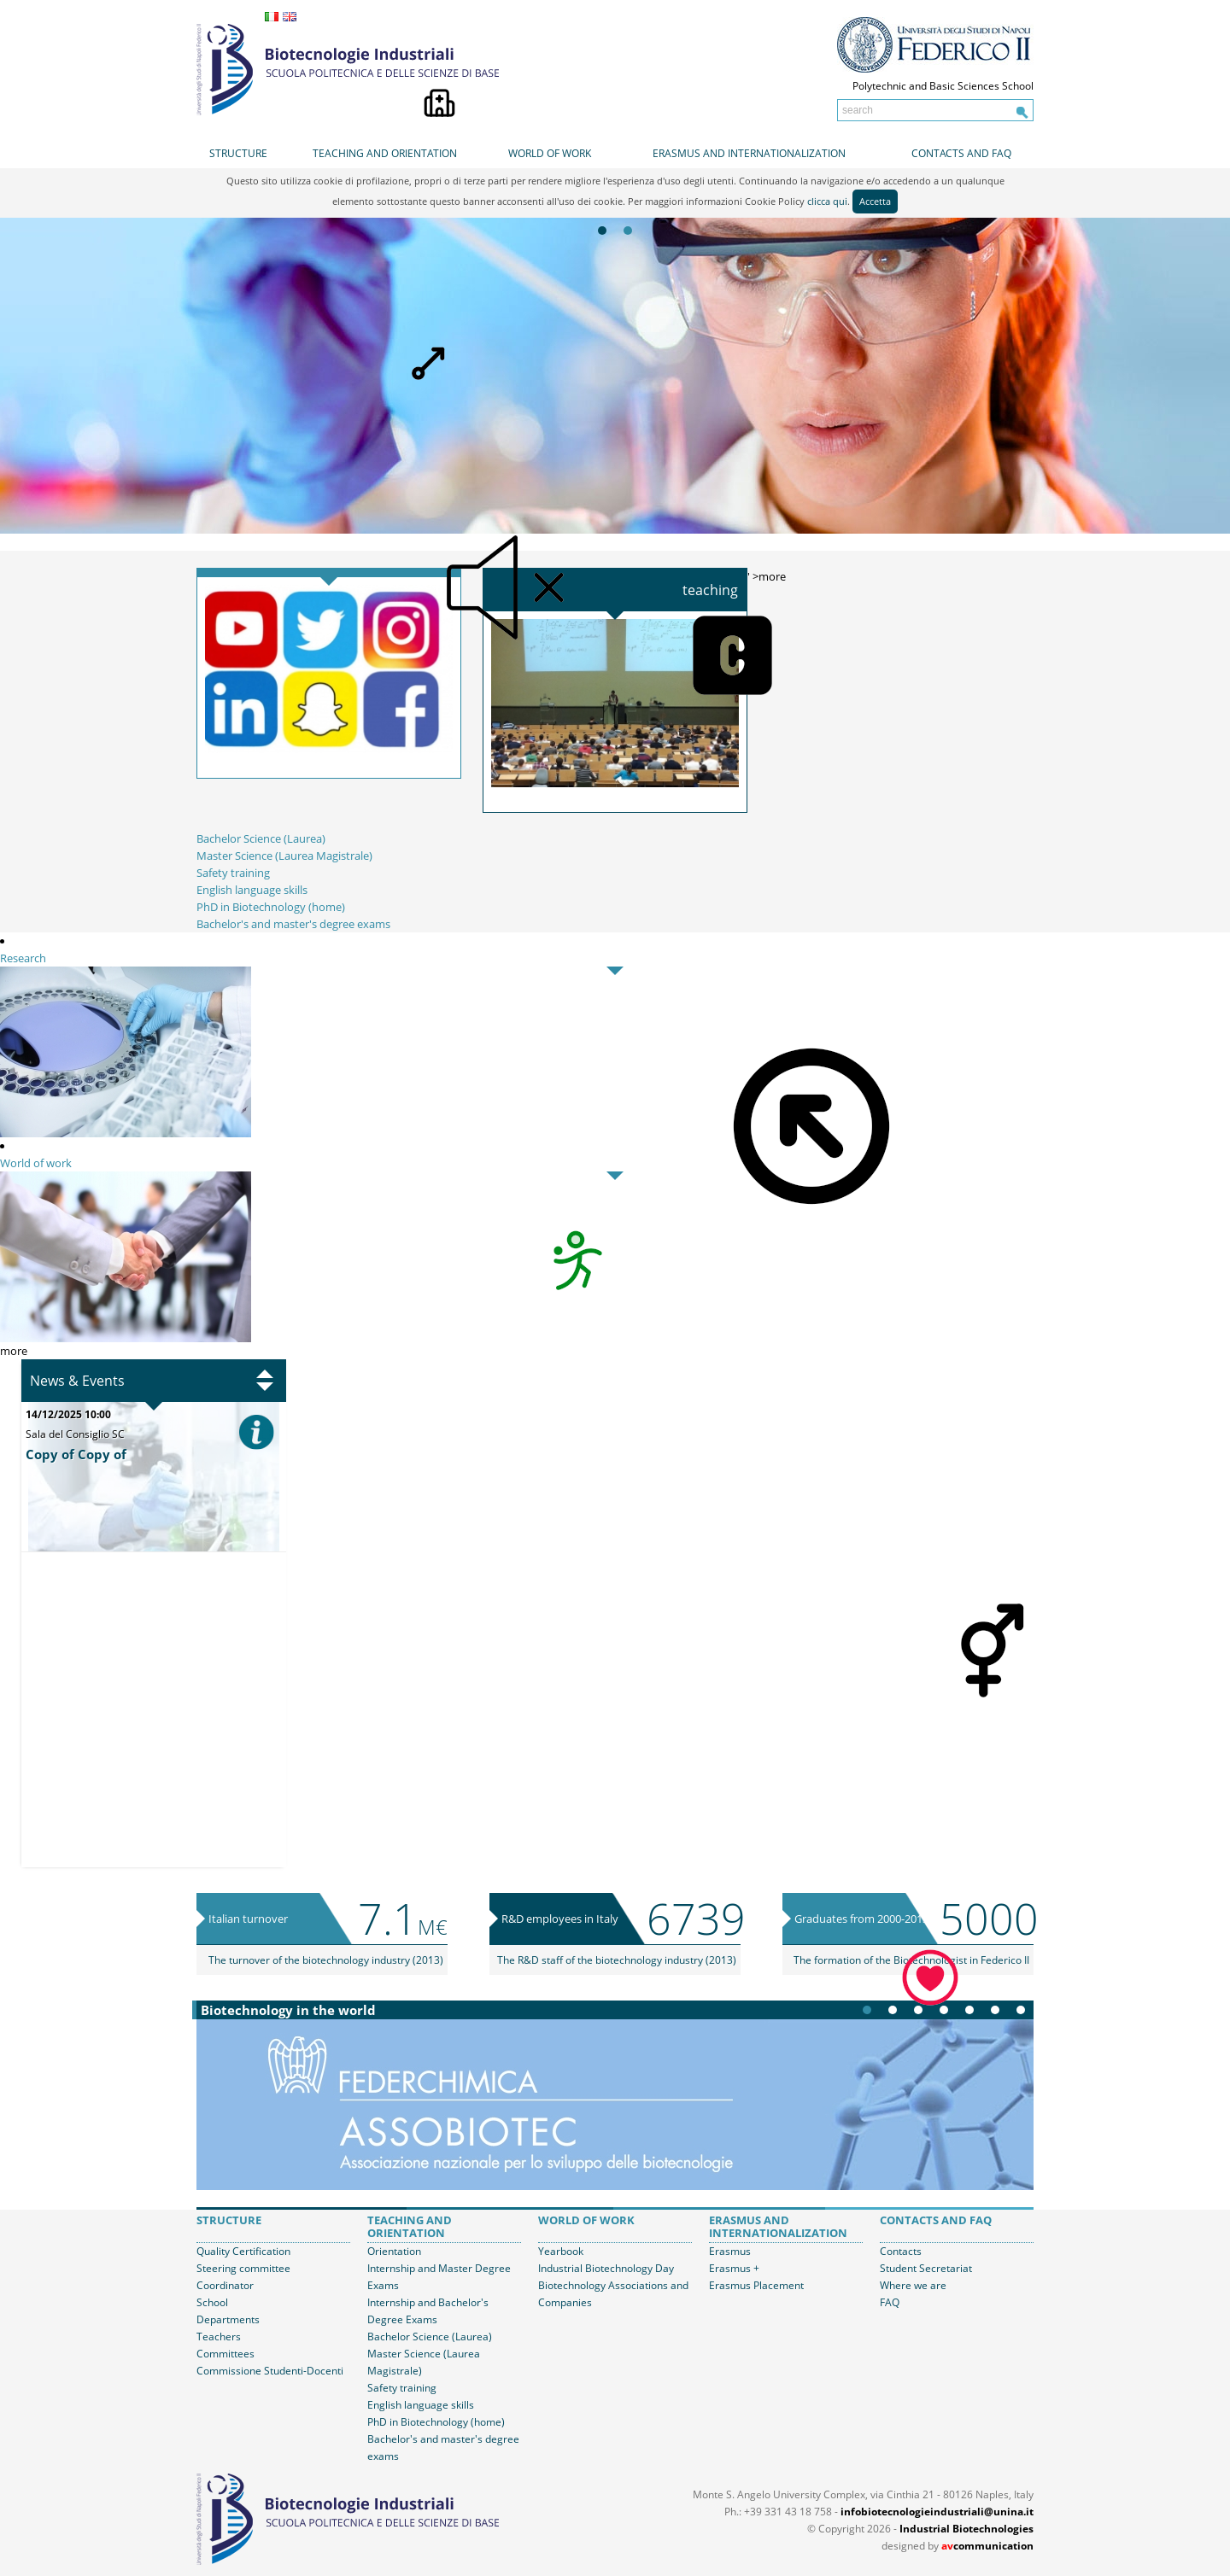 The height and width of the screenshot is (2576, 1230). I want to click on navigate back to previous screen, so click(811, 1126).